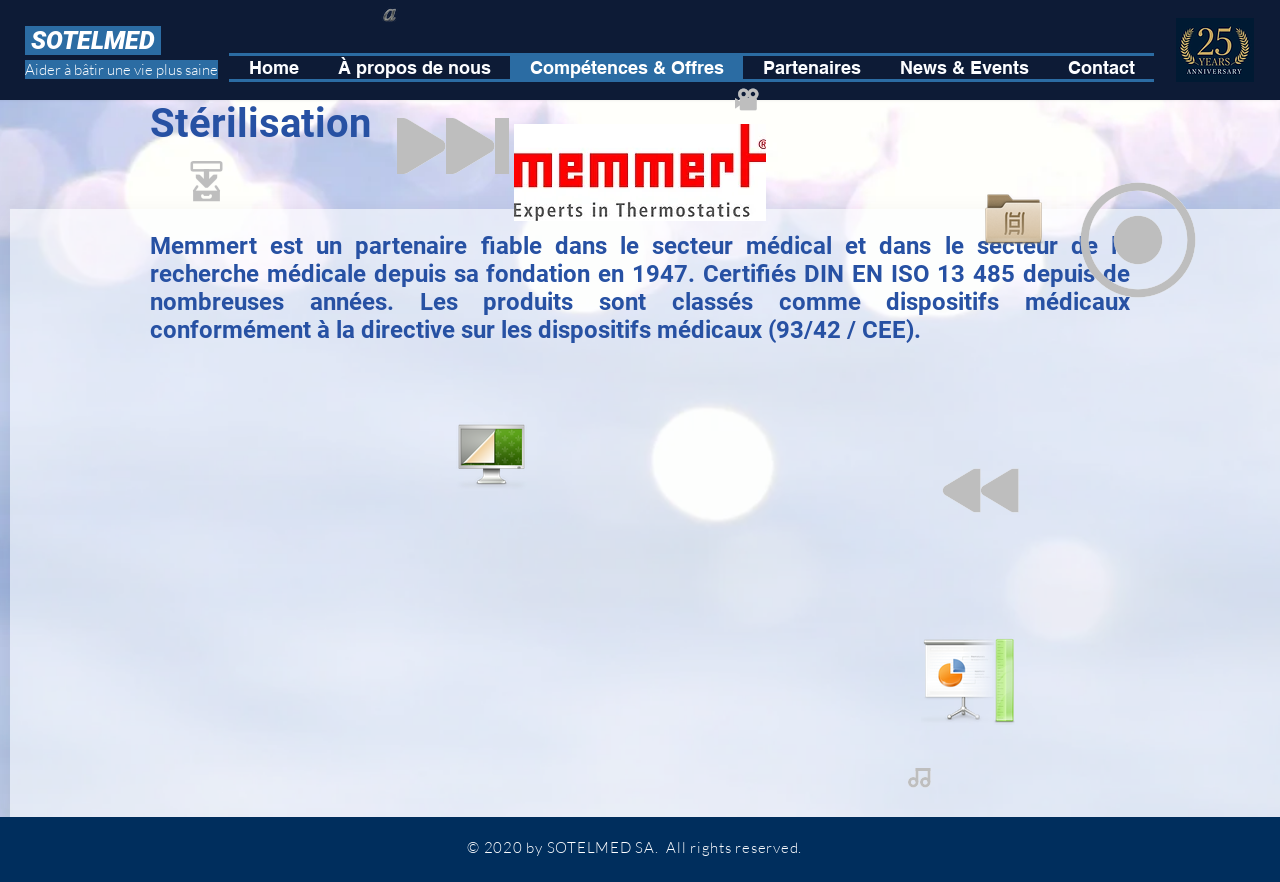  I want to click on change desktop wallpaper, so click(491, 453).